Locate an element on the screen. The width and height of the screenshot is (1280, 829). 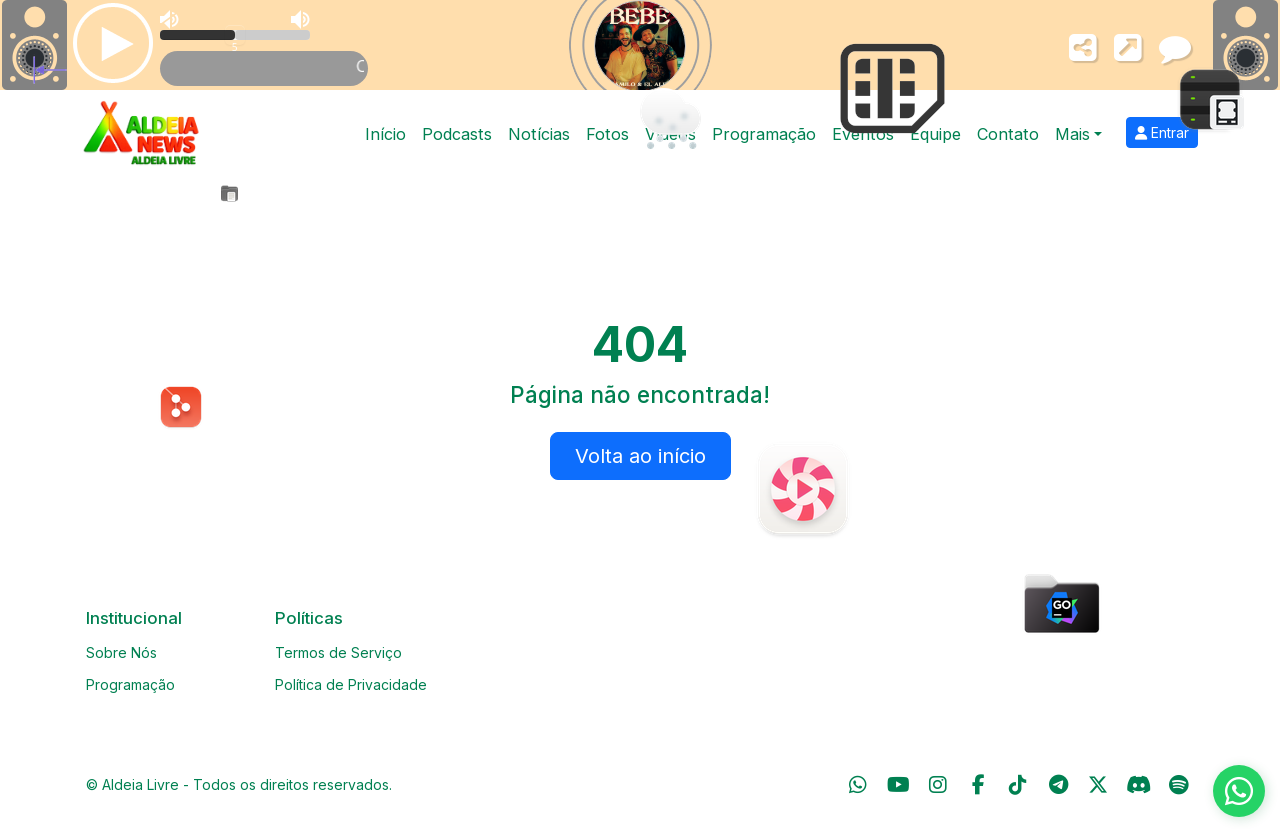
open lollypop music player is located at coordinates (803, 489).